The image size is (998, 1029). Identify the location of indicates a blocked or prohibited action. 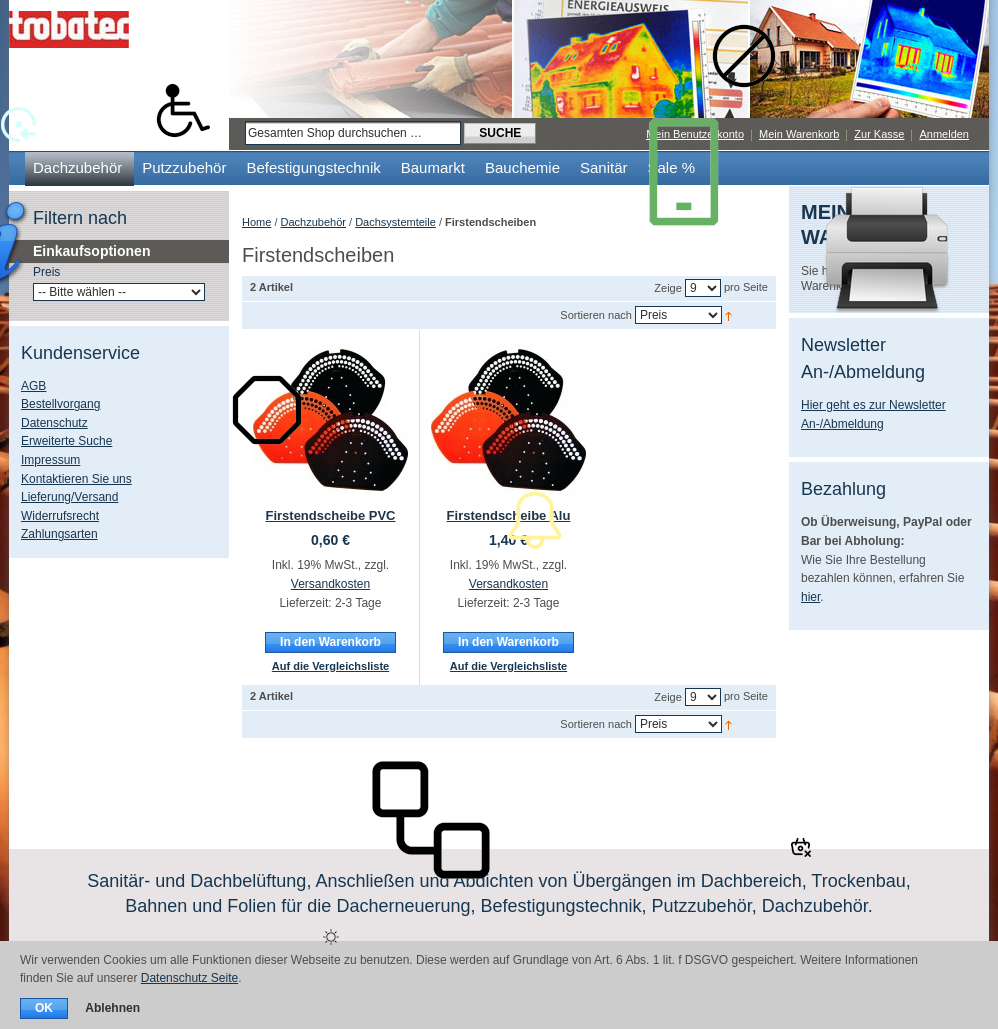
(744, 56).